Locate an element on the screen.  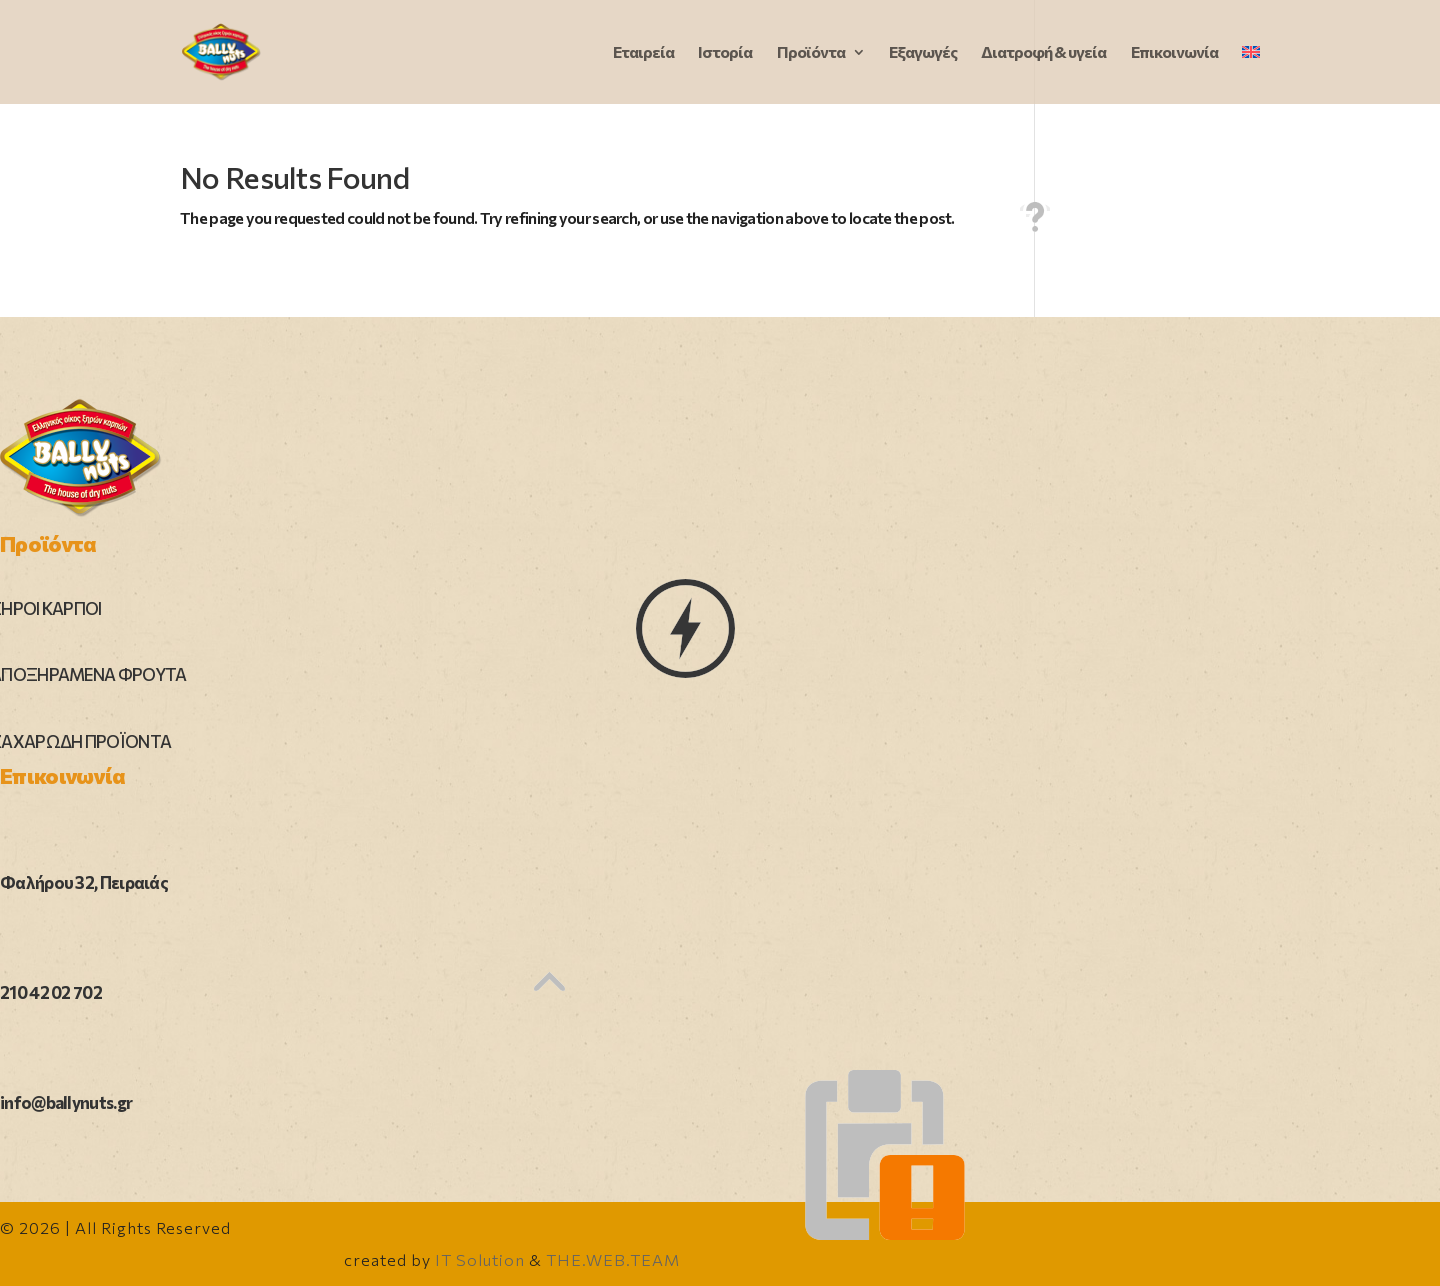
navigate up or go to parent directory is located at coordinates (549, 980).